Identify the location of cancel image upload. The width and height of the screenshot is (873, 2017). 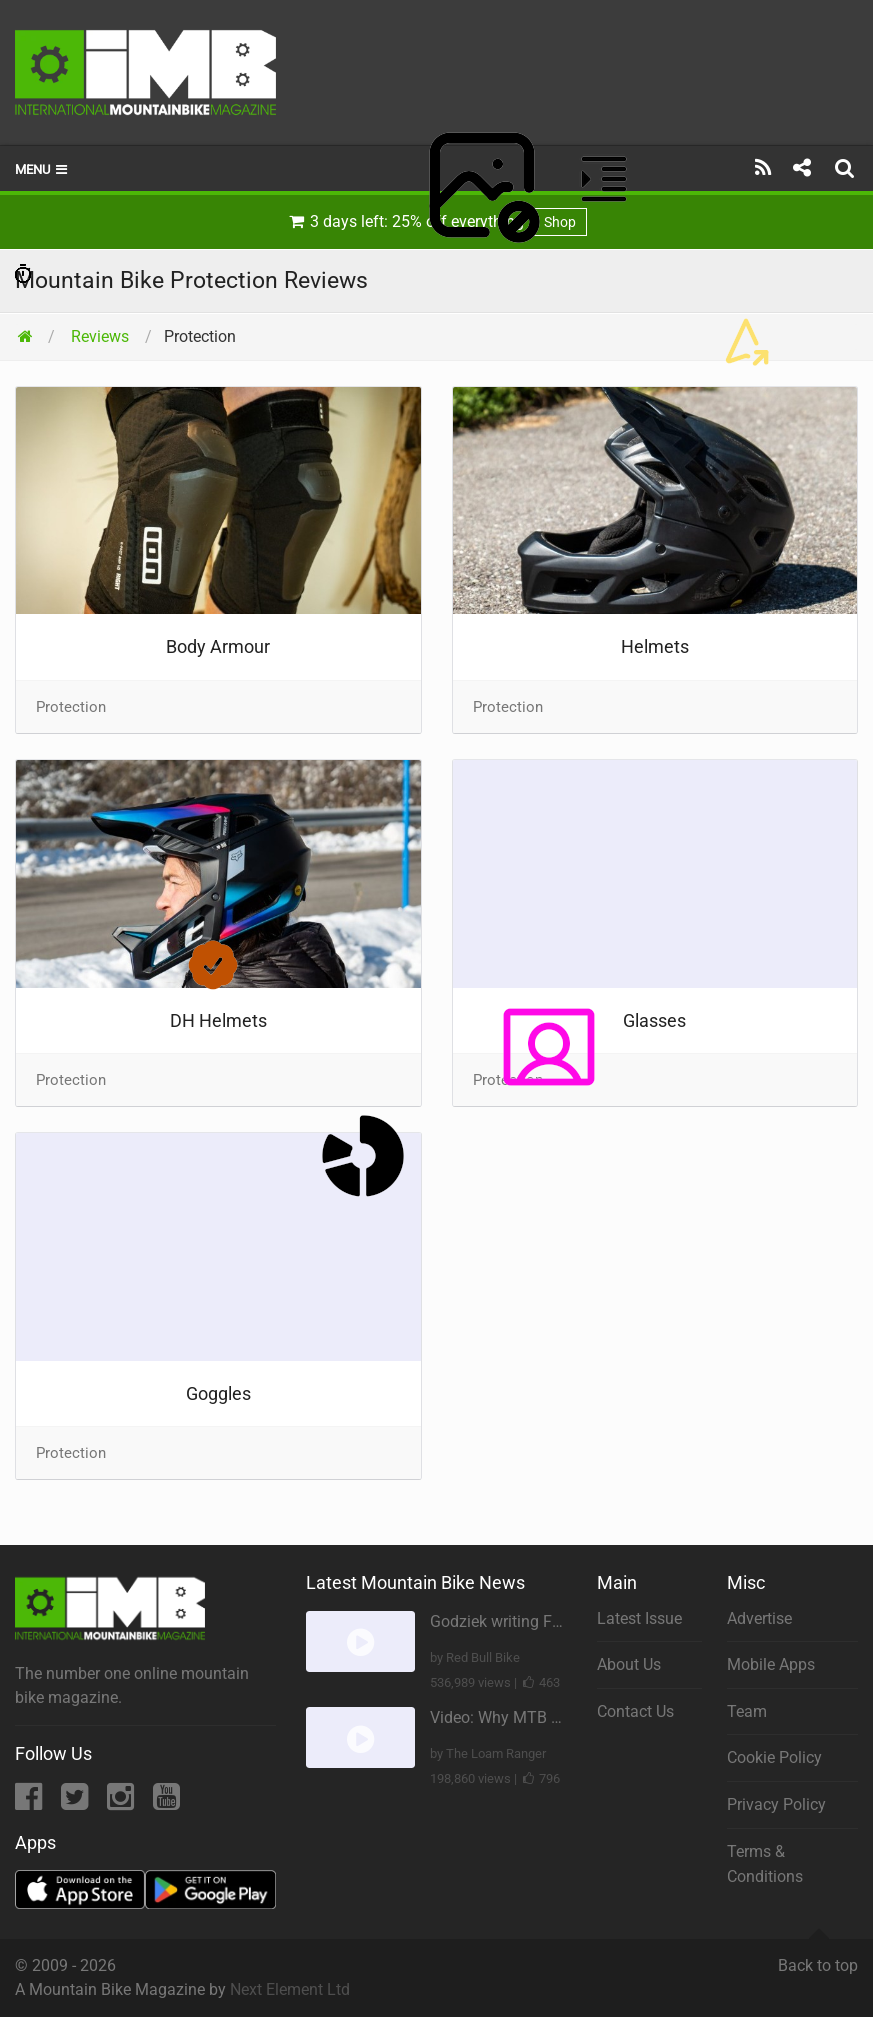
(482, 185).